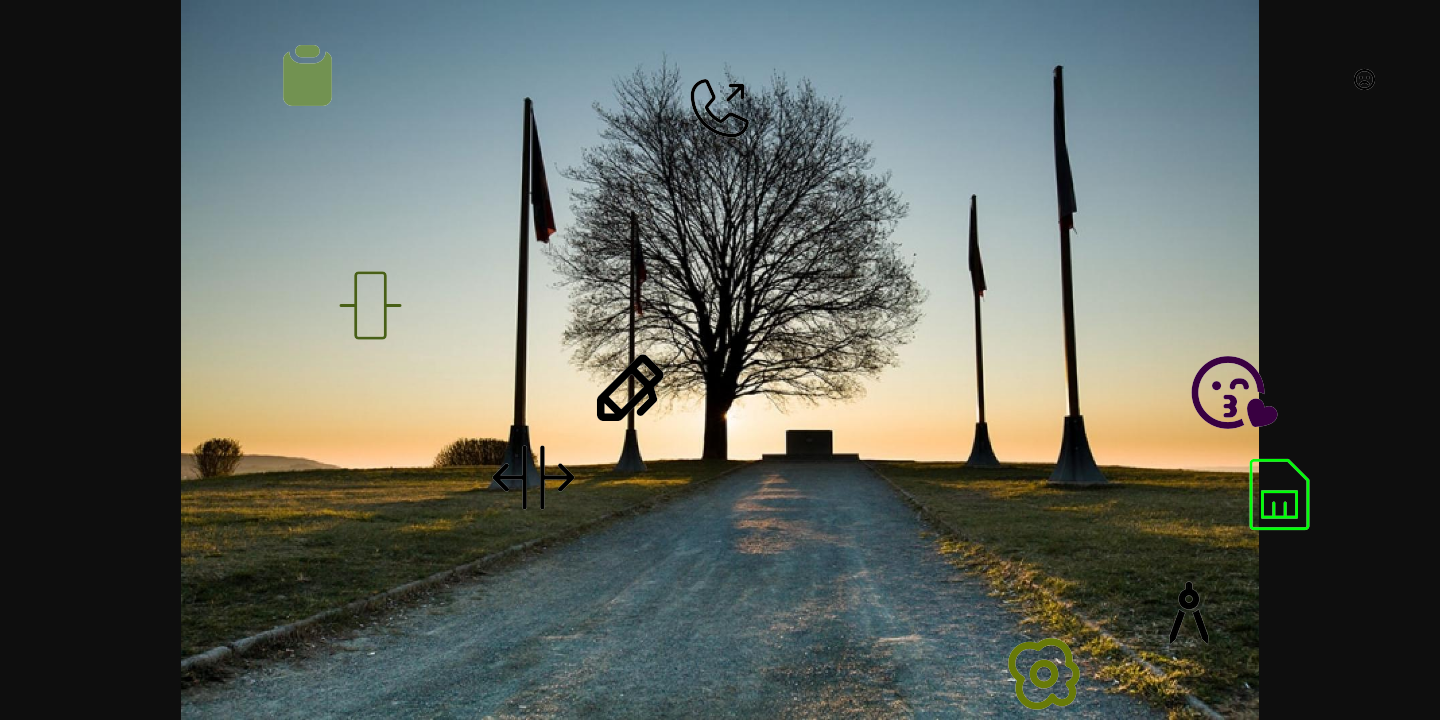 The height and width of the screenshot is (720, 1440). I want to click on manage sim card settings, so click(1279, 494).